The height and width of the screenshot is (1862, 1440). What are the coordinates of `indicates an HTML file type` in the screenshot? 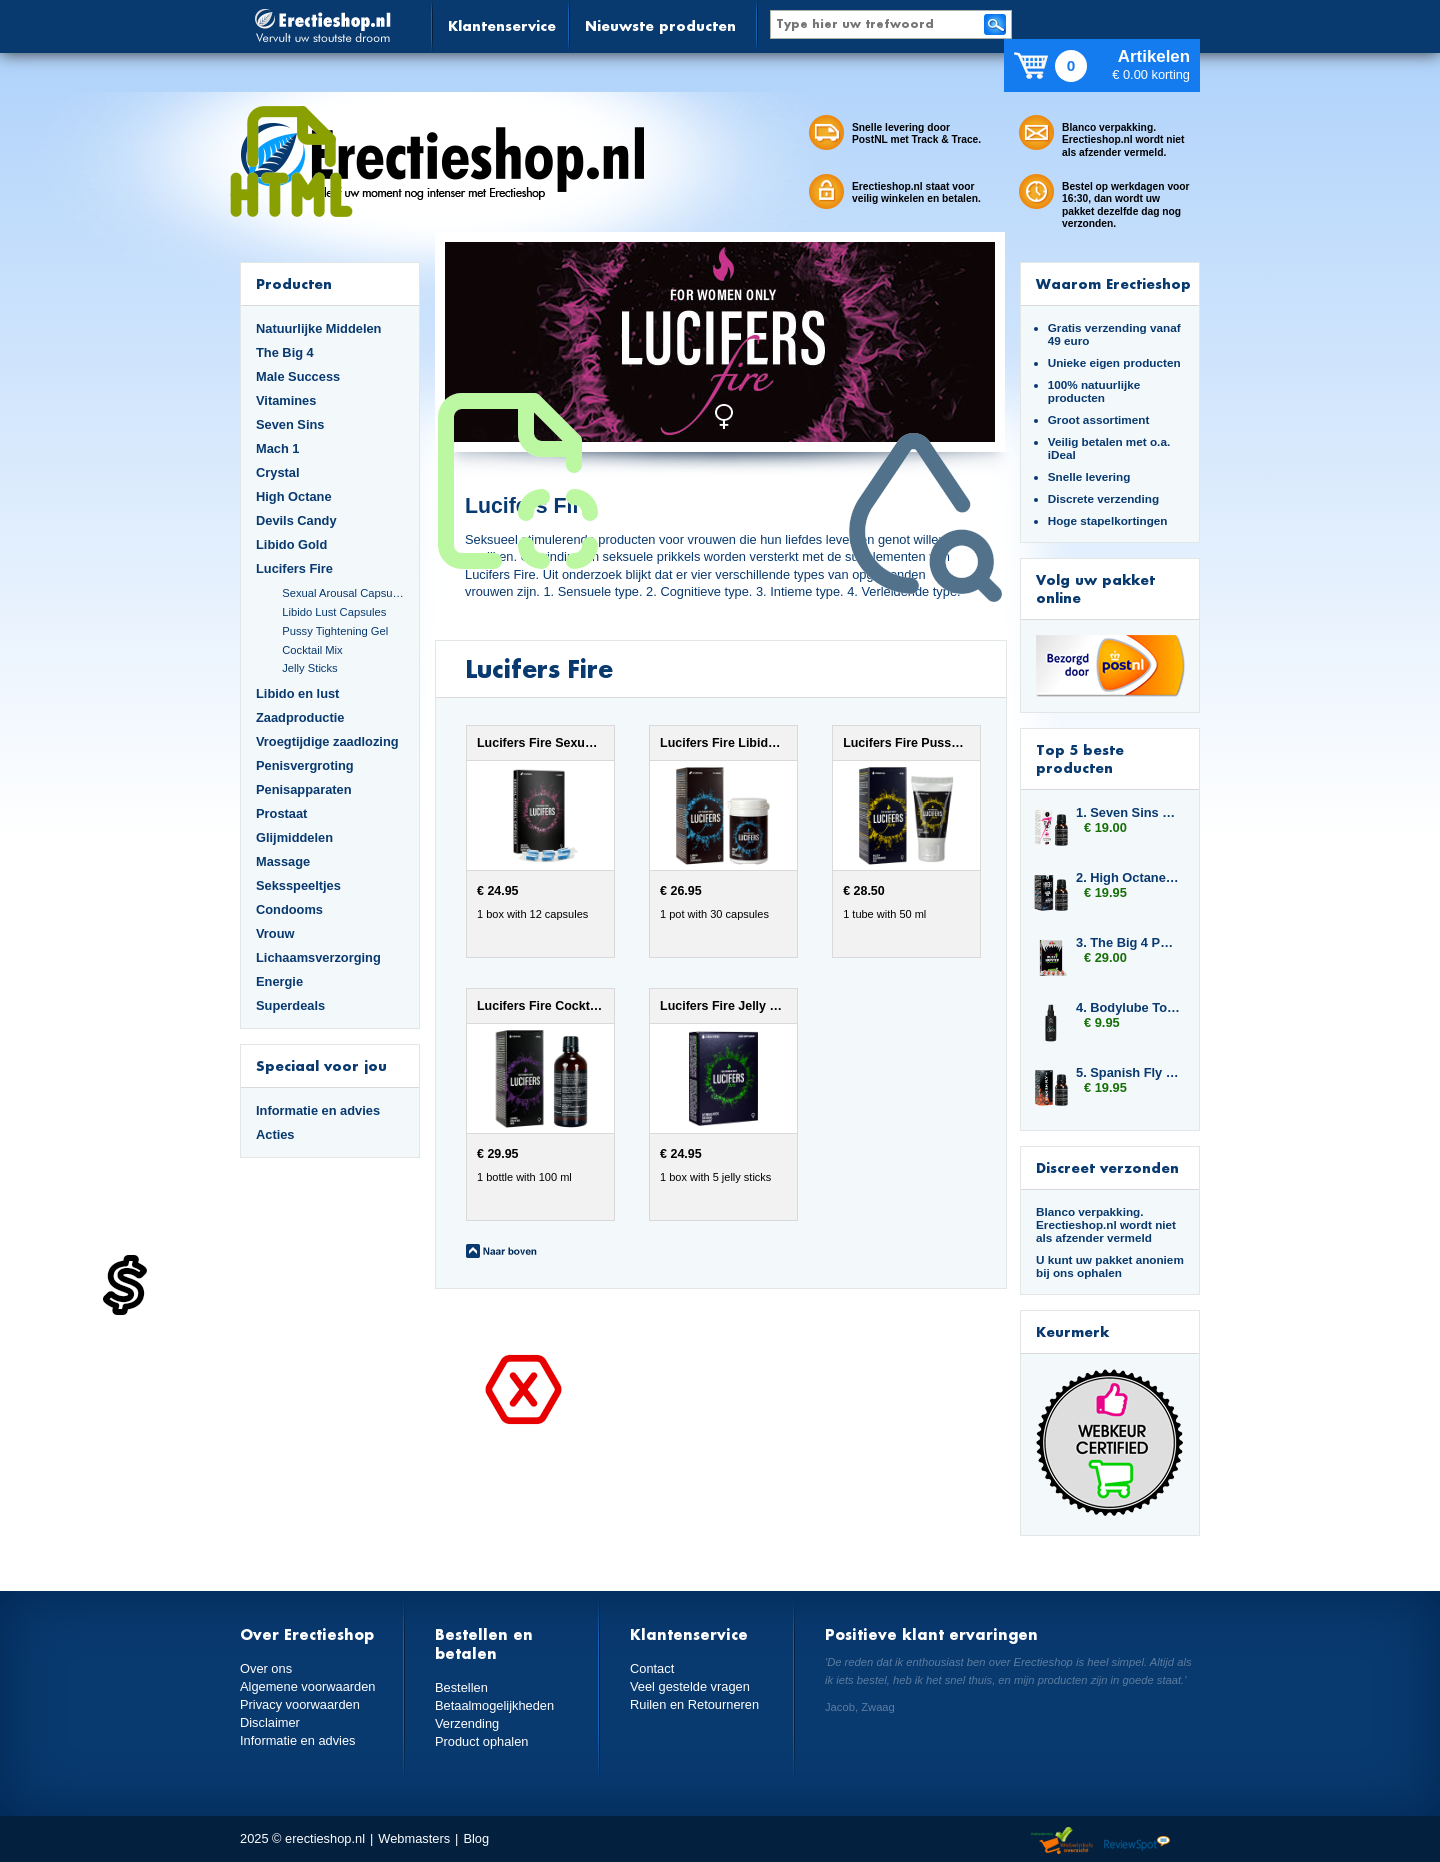 It's located at (291, 161).